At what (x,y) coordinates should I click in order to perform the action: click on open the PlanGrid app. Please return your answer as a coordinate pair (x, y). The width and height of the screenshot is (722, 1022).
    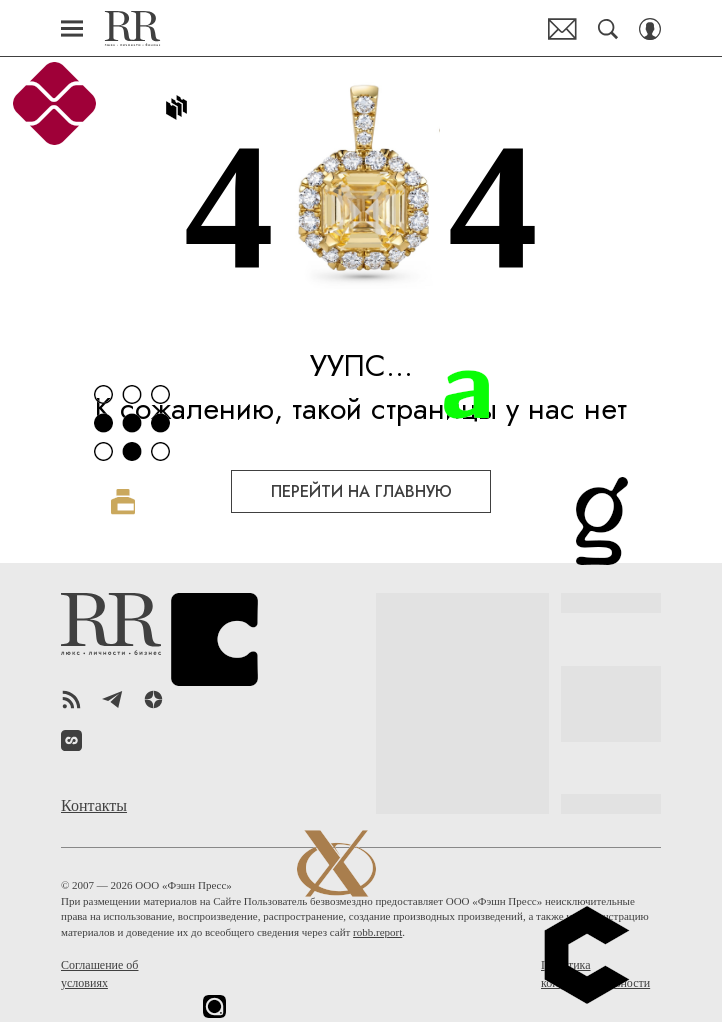
    Looking at the image, I should click on (214, 1006).